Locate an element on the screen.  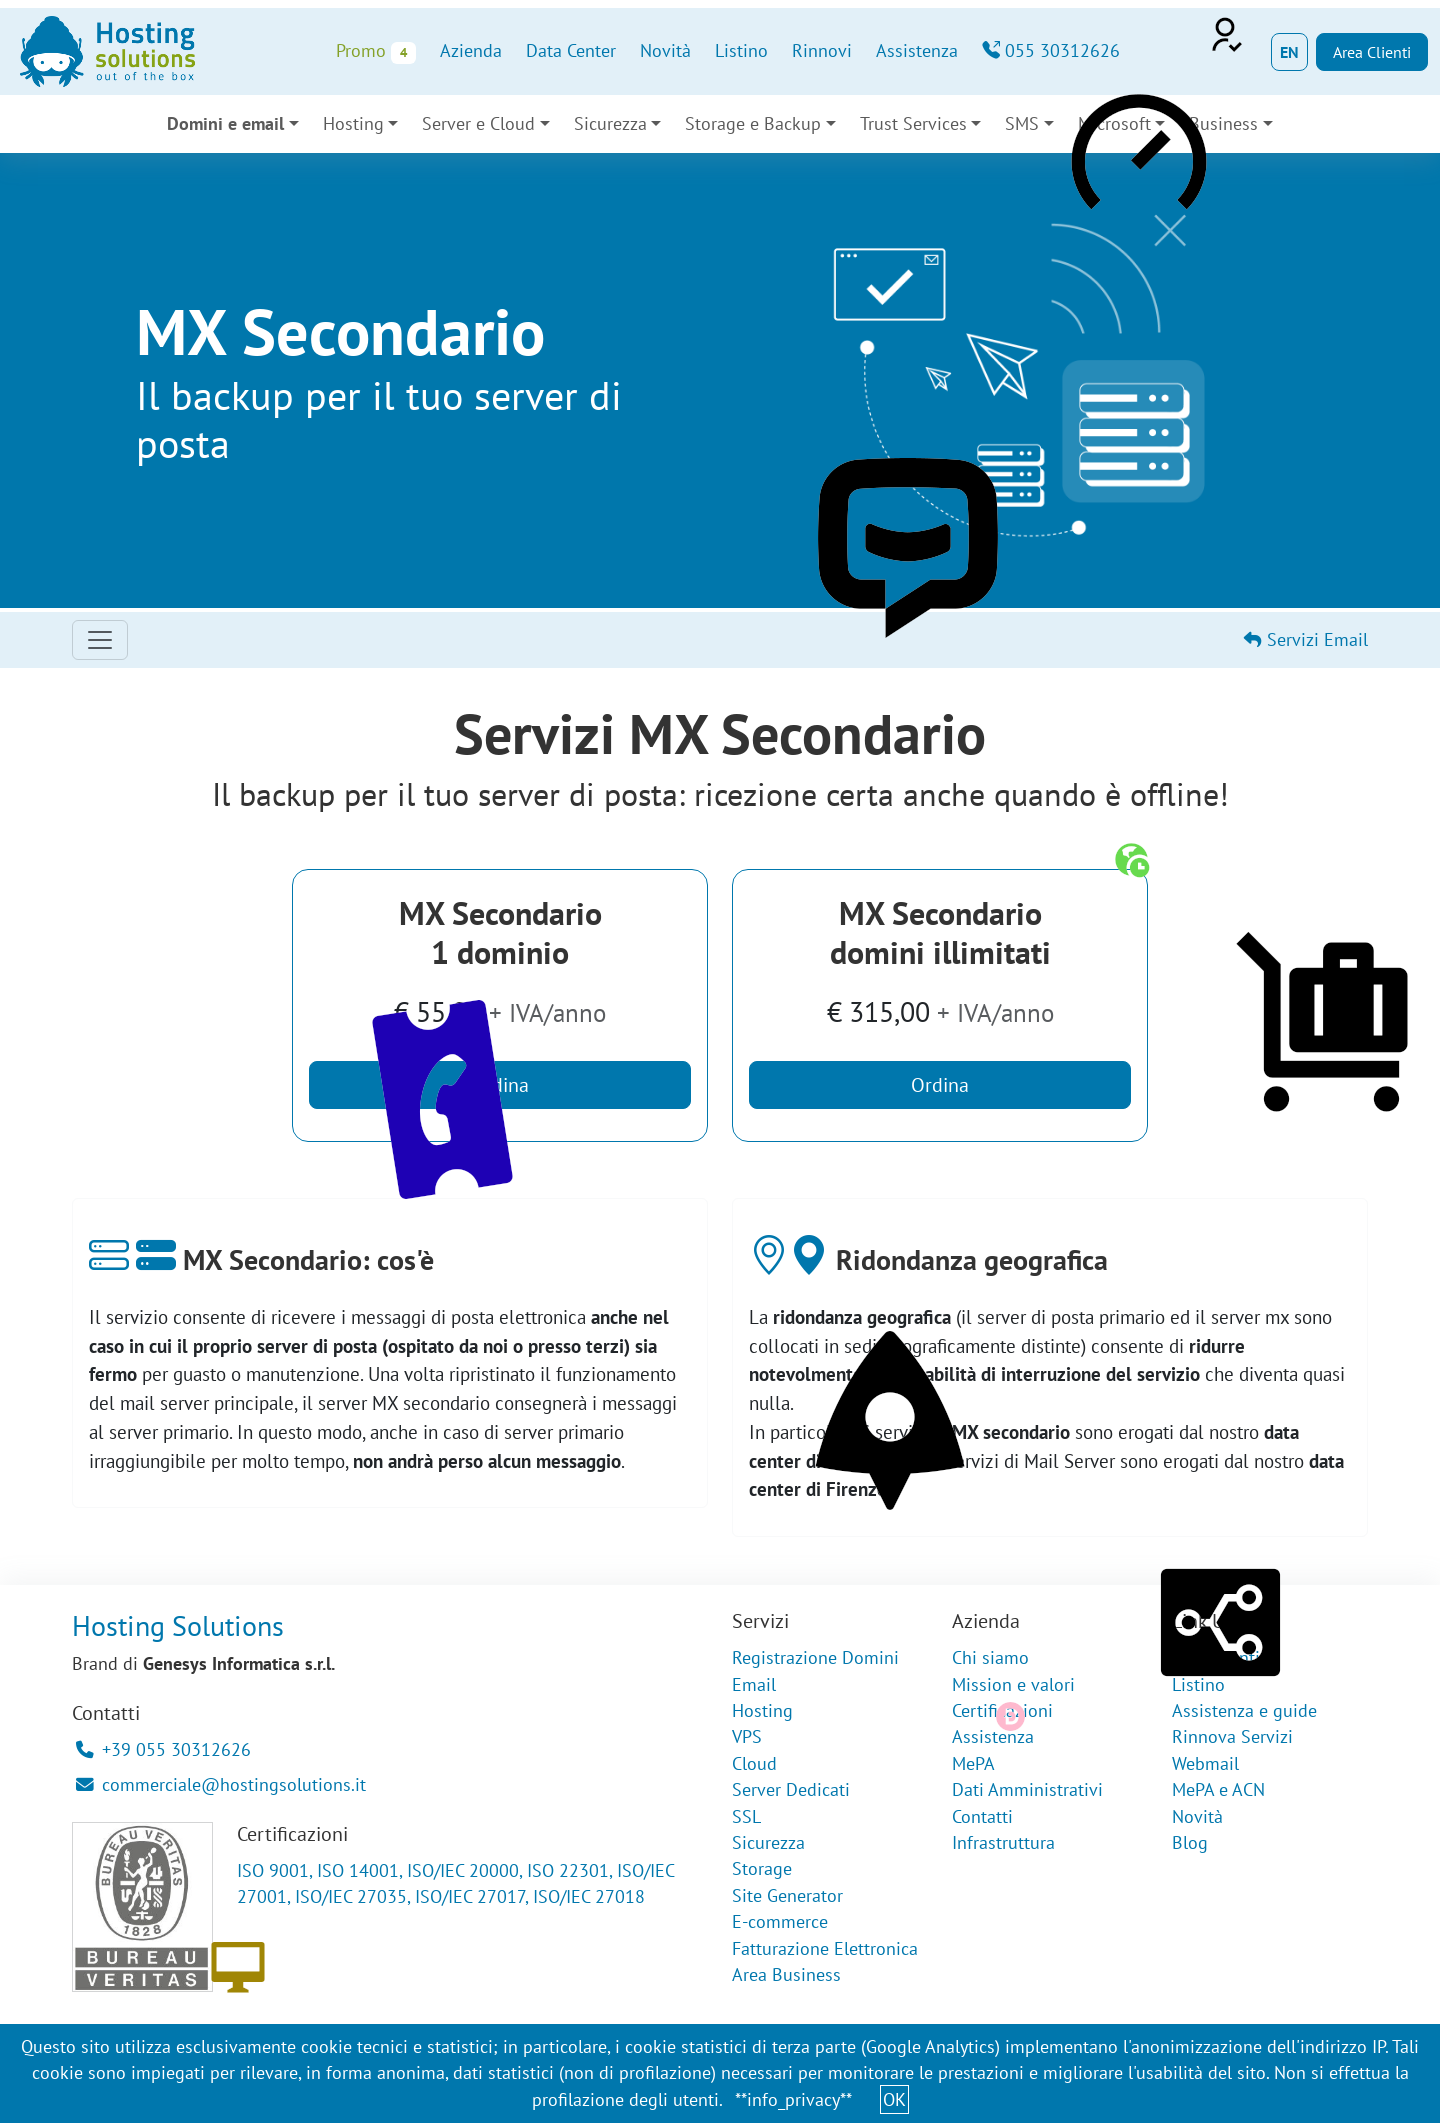
view or set time zone settings is located at coordinates (1131, 859).